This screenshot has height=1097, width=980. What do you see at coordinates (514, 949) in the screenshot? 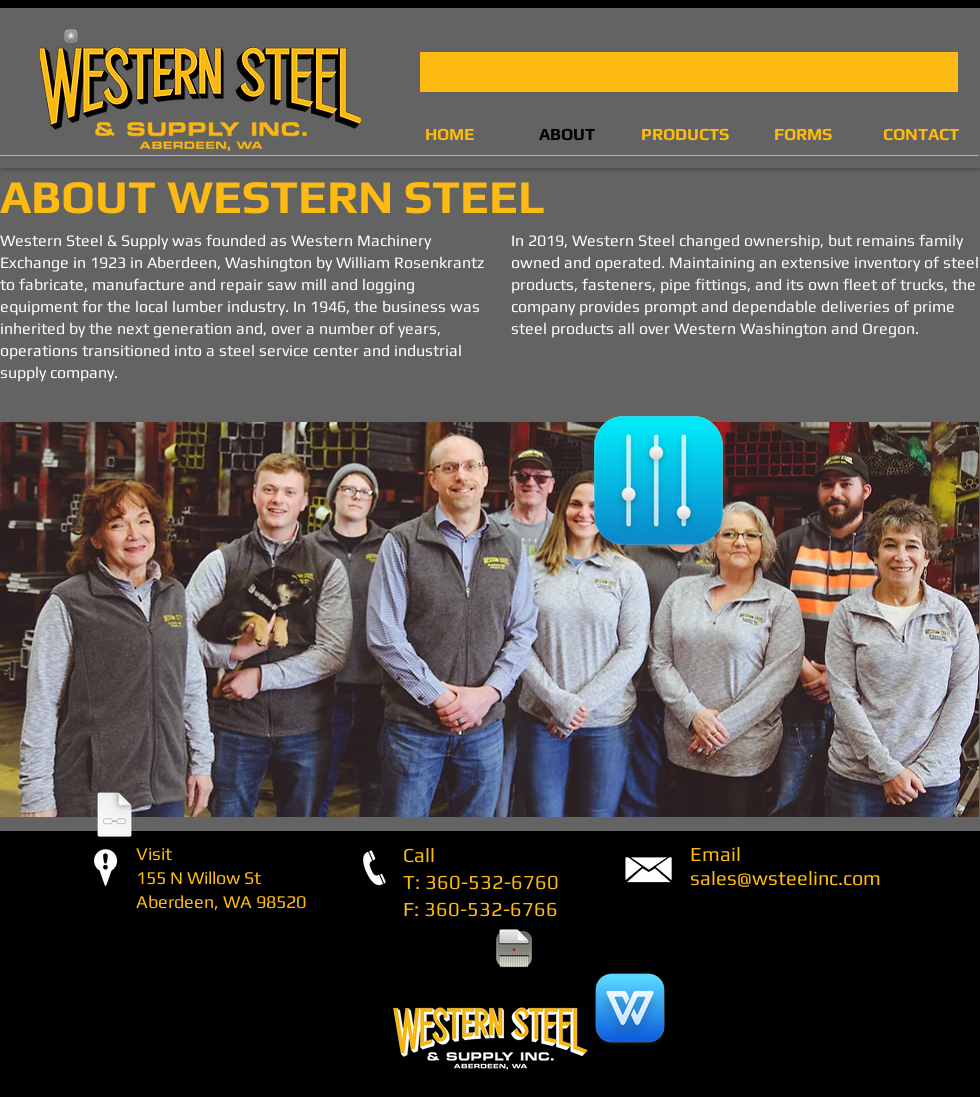
I see `open raider app for document scanning` at bounding box center [514, 949].